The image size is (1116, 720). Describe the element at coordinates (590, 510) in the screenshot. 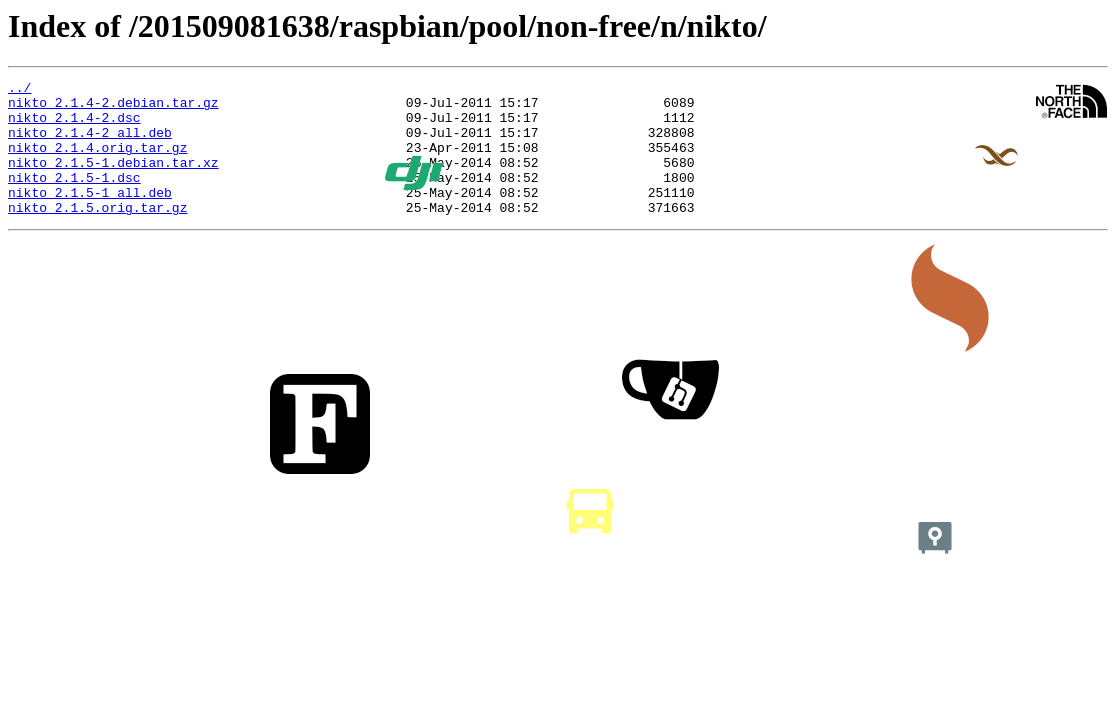

I see `view bus routes or public transit options` at that location.